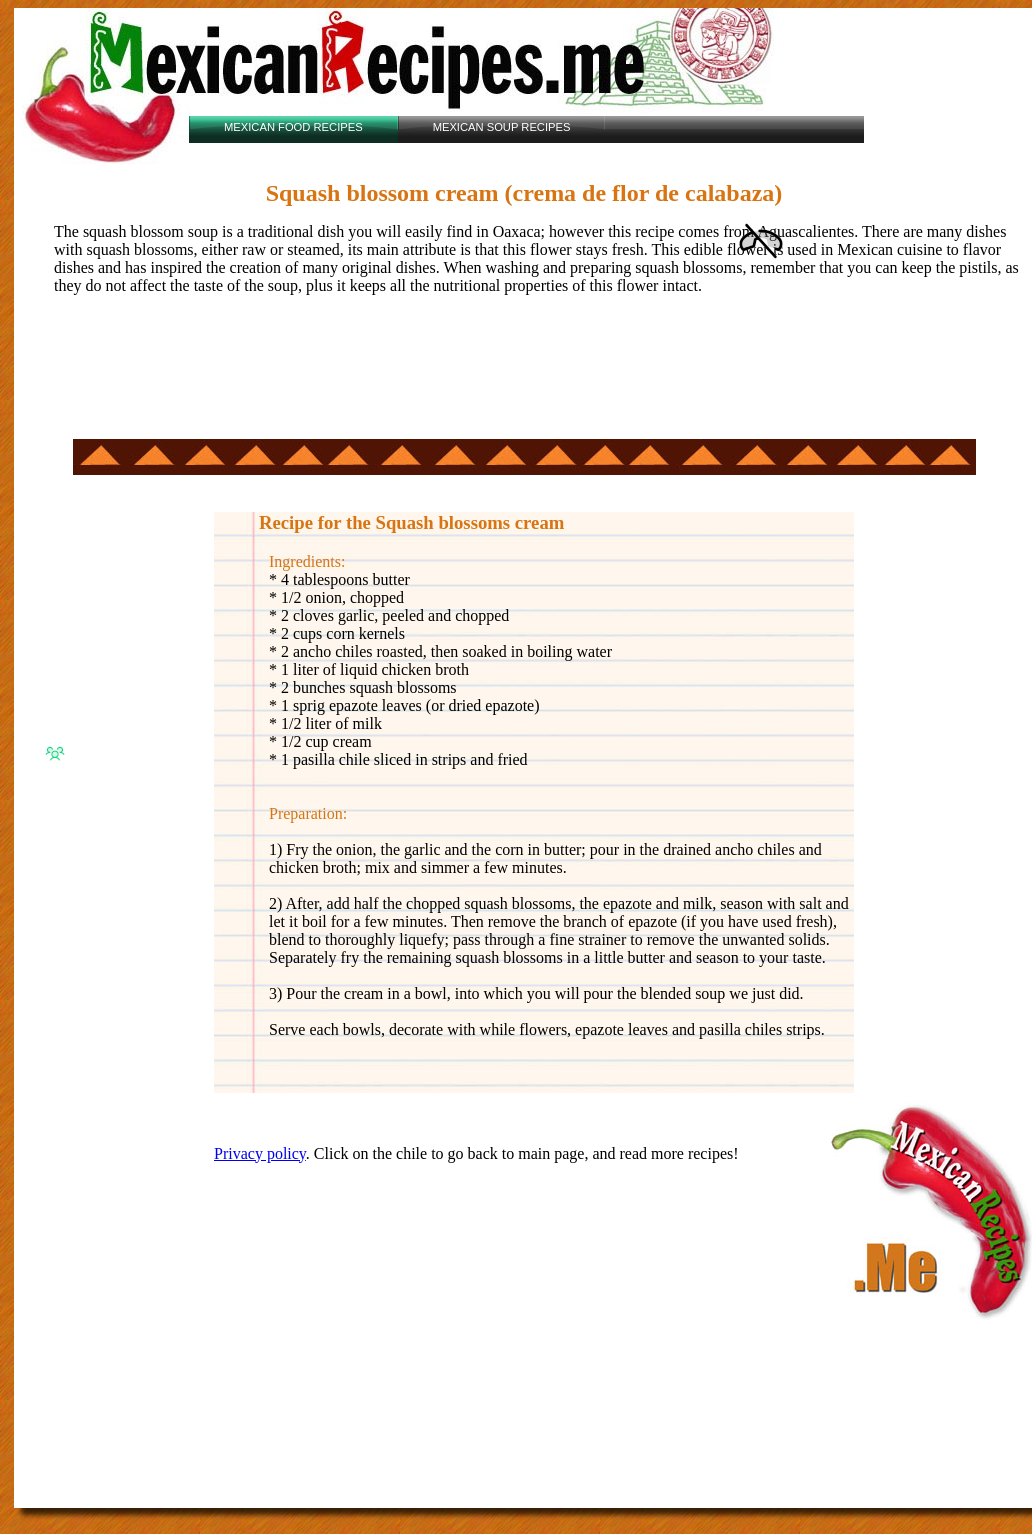 This screenshot has width=1032, height=1534. Describe the element at coordinates (55, 753) in the screenshot. I see `view group members` at that location.